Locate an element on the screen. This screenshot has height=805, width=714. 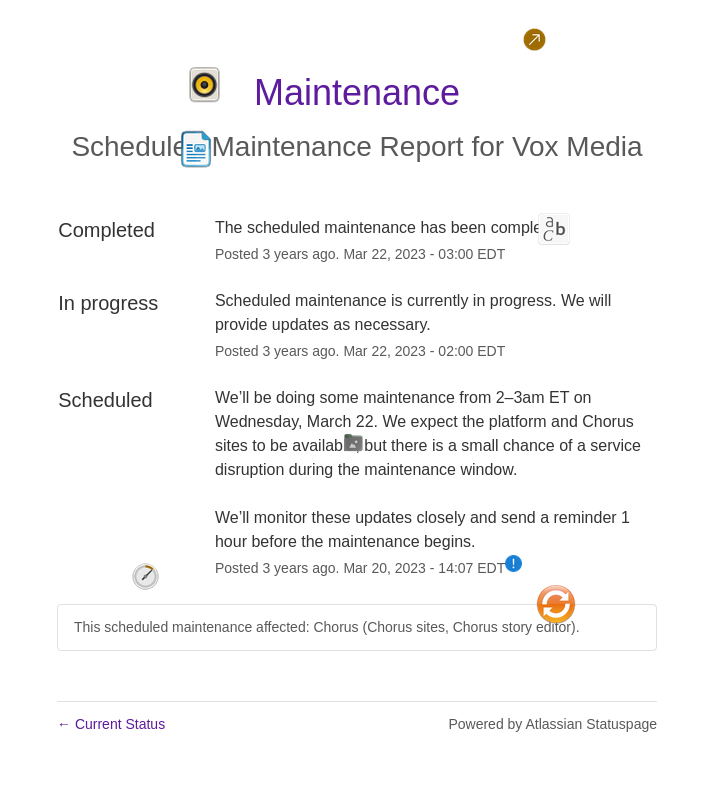
sync data across devices or services is located at coordinates (556, 604).